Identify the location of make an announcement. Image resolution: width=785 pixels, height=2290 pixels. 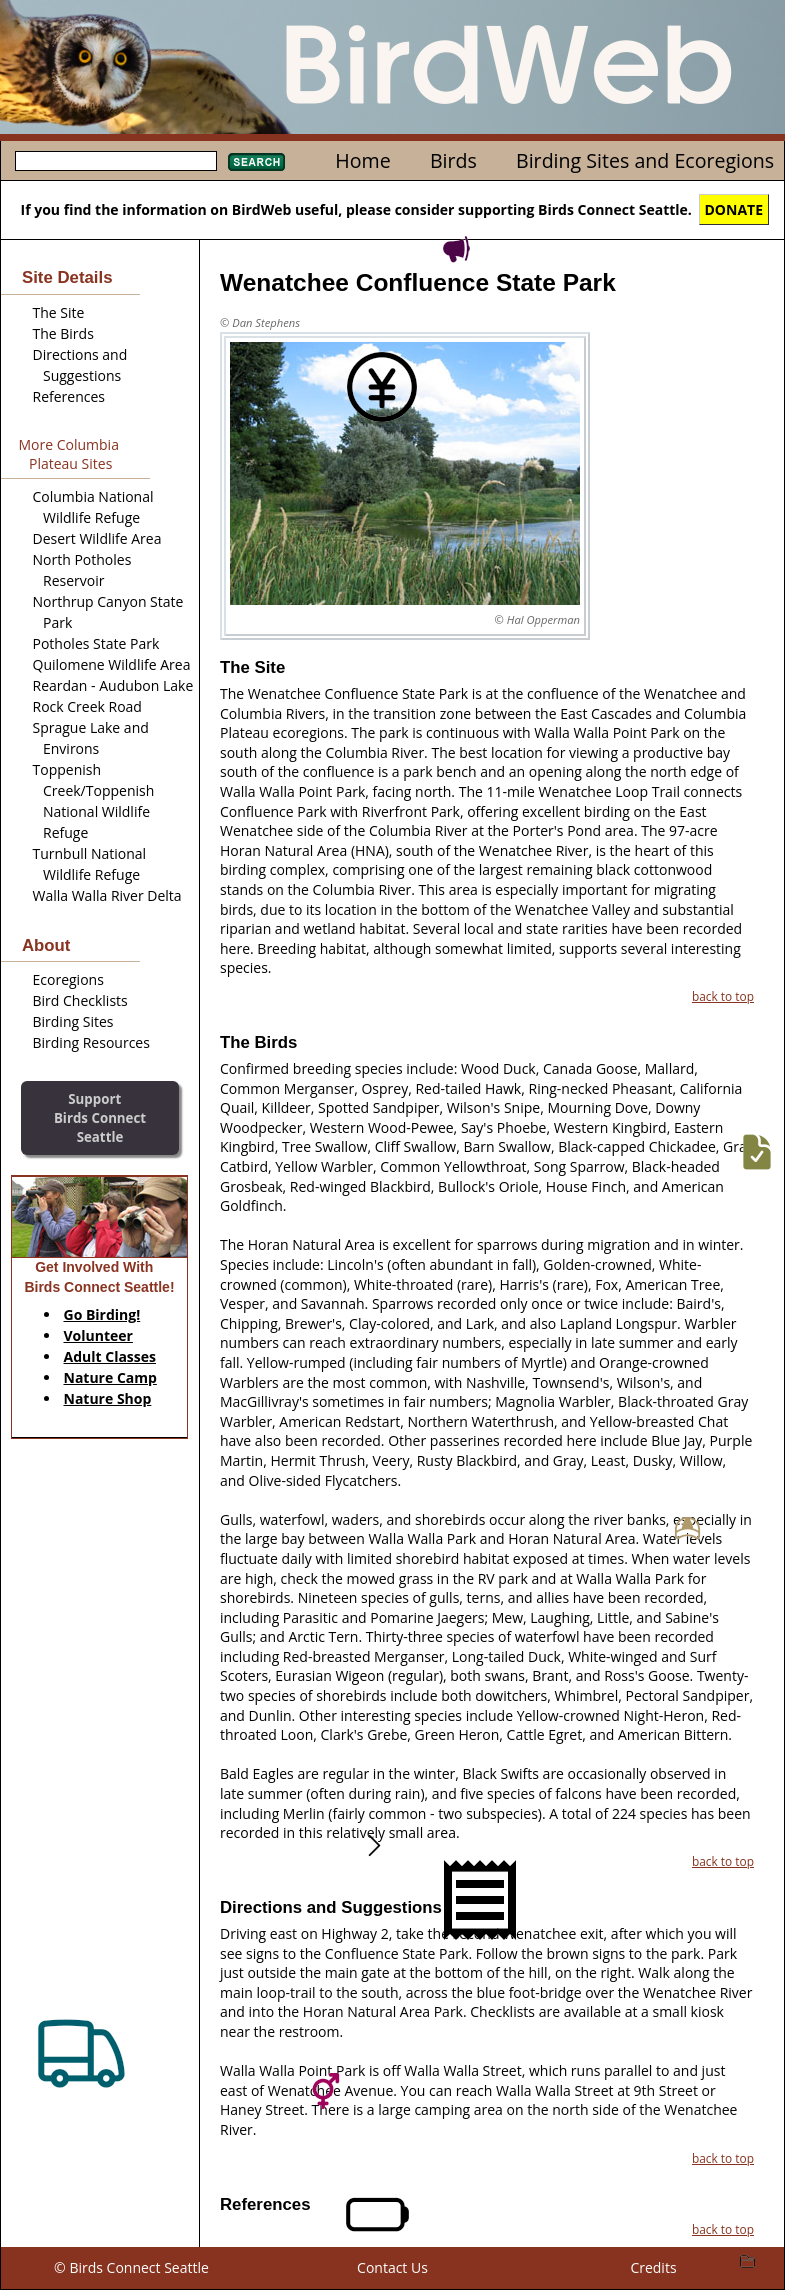
(456, 249).